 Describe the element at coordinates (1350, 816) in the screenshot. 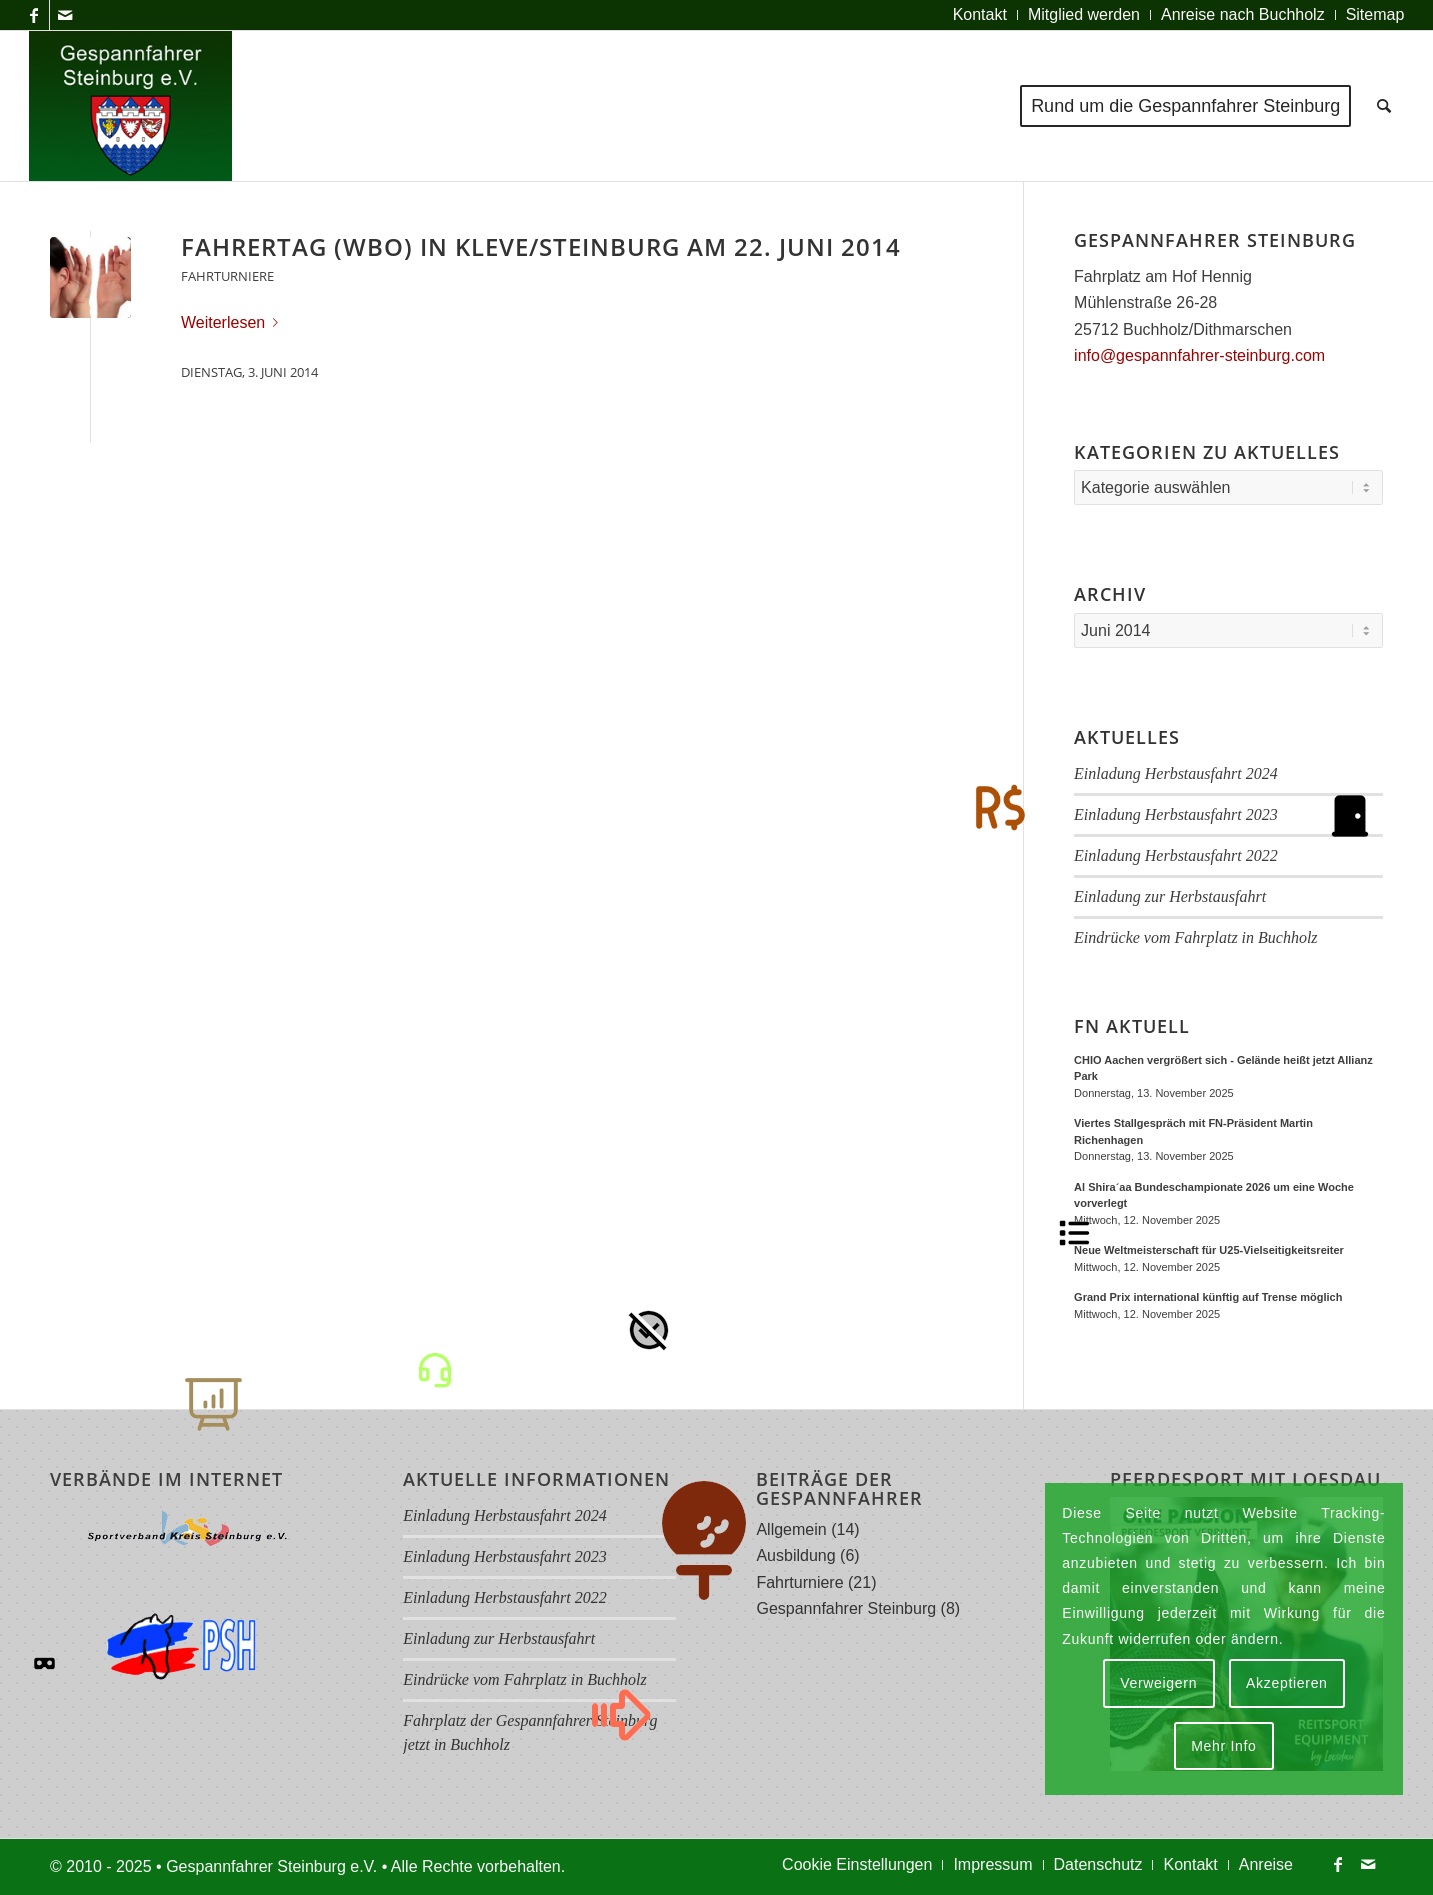

I see `log out or exit the current session` at that location.